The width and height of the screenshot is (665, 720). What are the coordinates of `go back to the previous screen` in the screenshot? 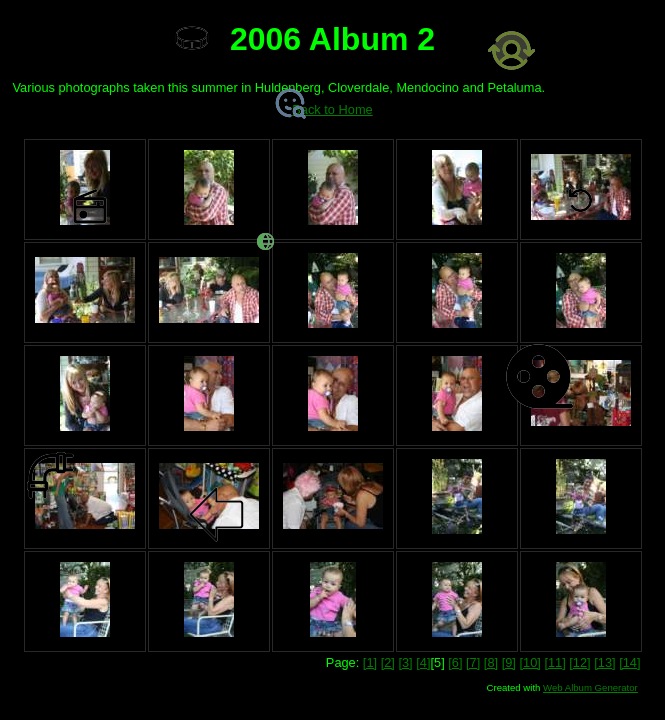 It's located at (218, 514).